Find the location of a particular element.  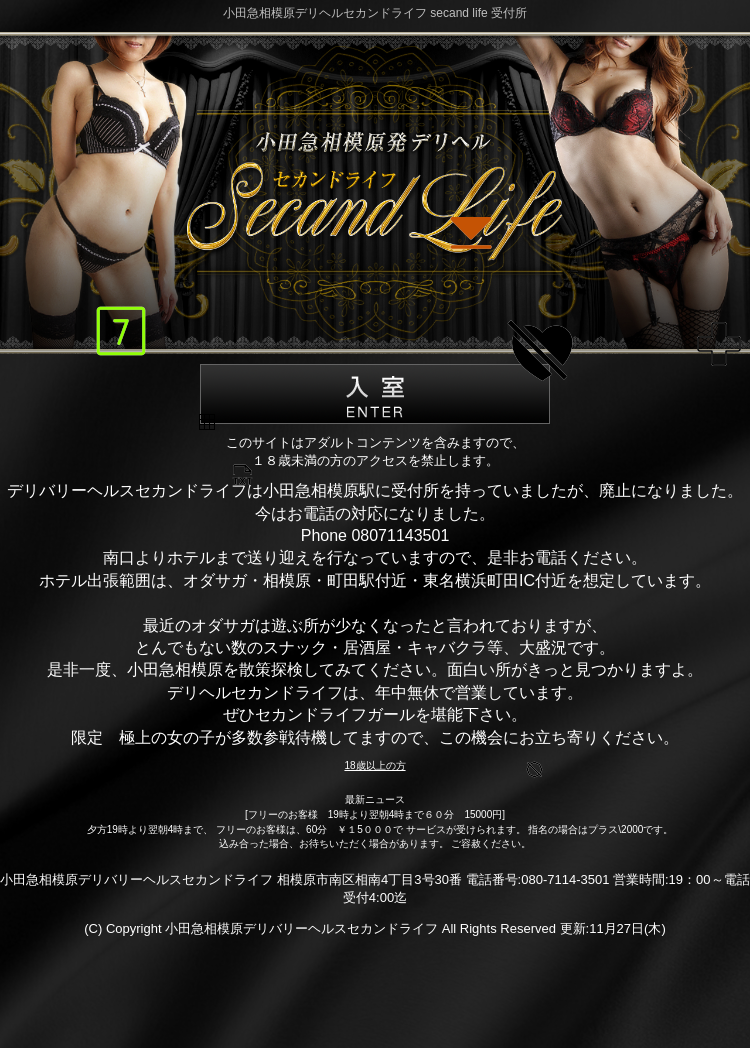

open a text file is located at coordinates (242, 475).